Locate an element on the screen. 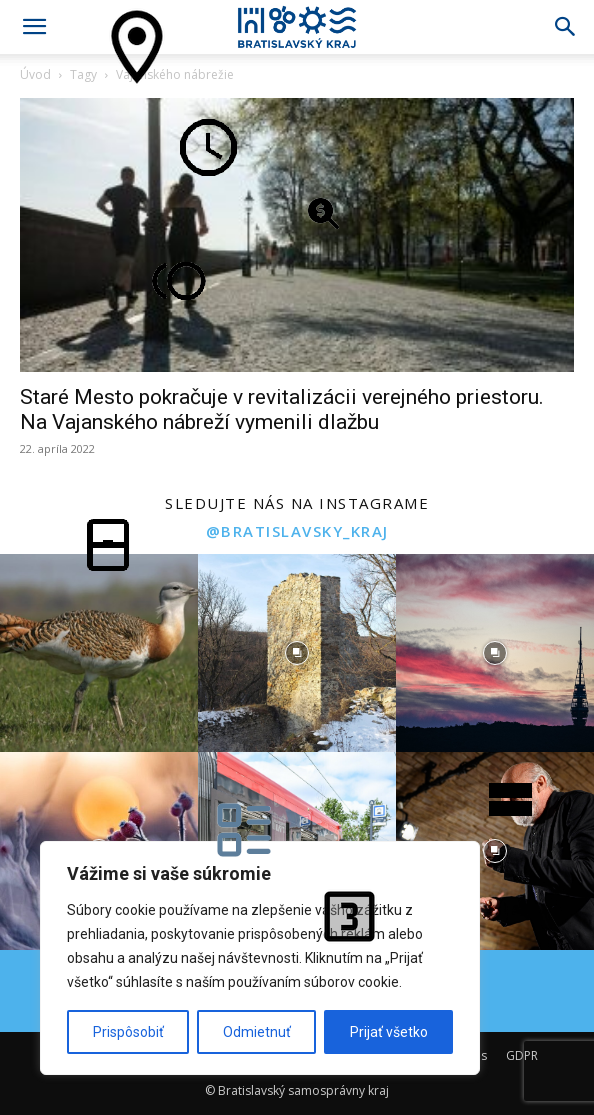 This screenshot has width=594, height=1115. switch to list view is located at coordinates (244, 830).